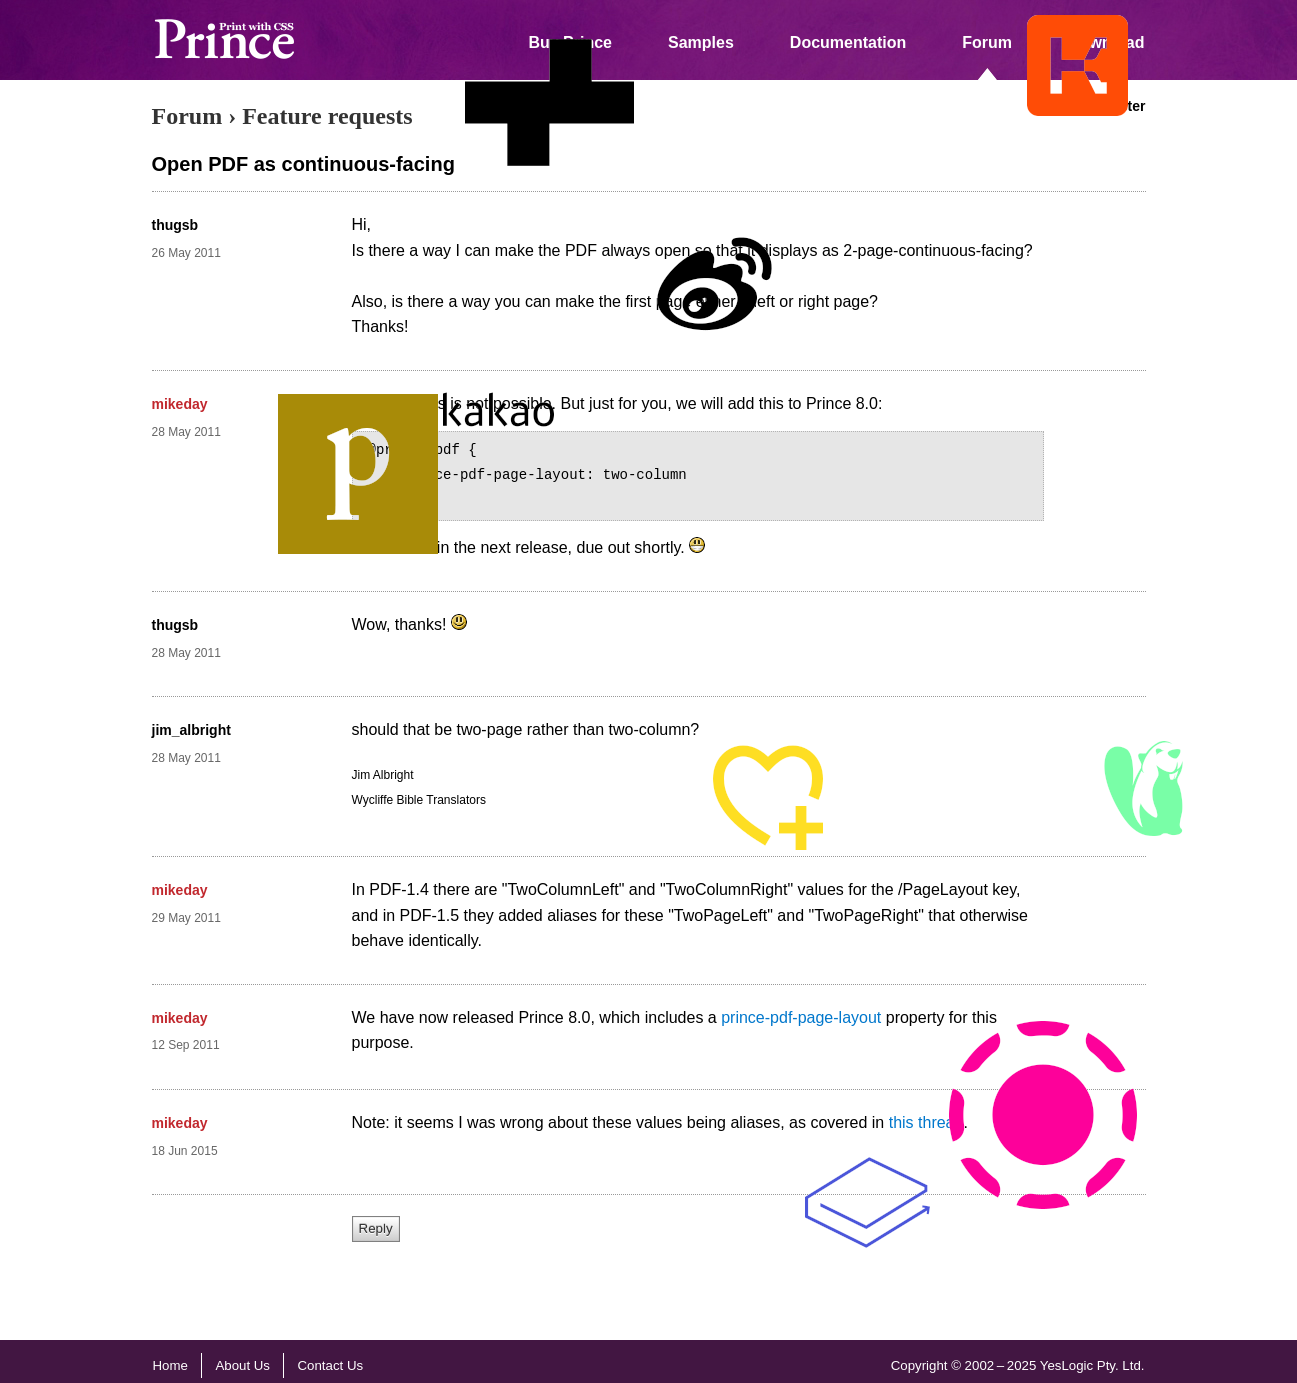 The width and height of the screenshot is (1297, 1383). Describe the element at coordinates (1077, 65) in the screenshot. I see `visit kongregate gaming platform` at that location.